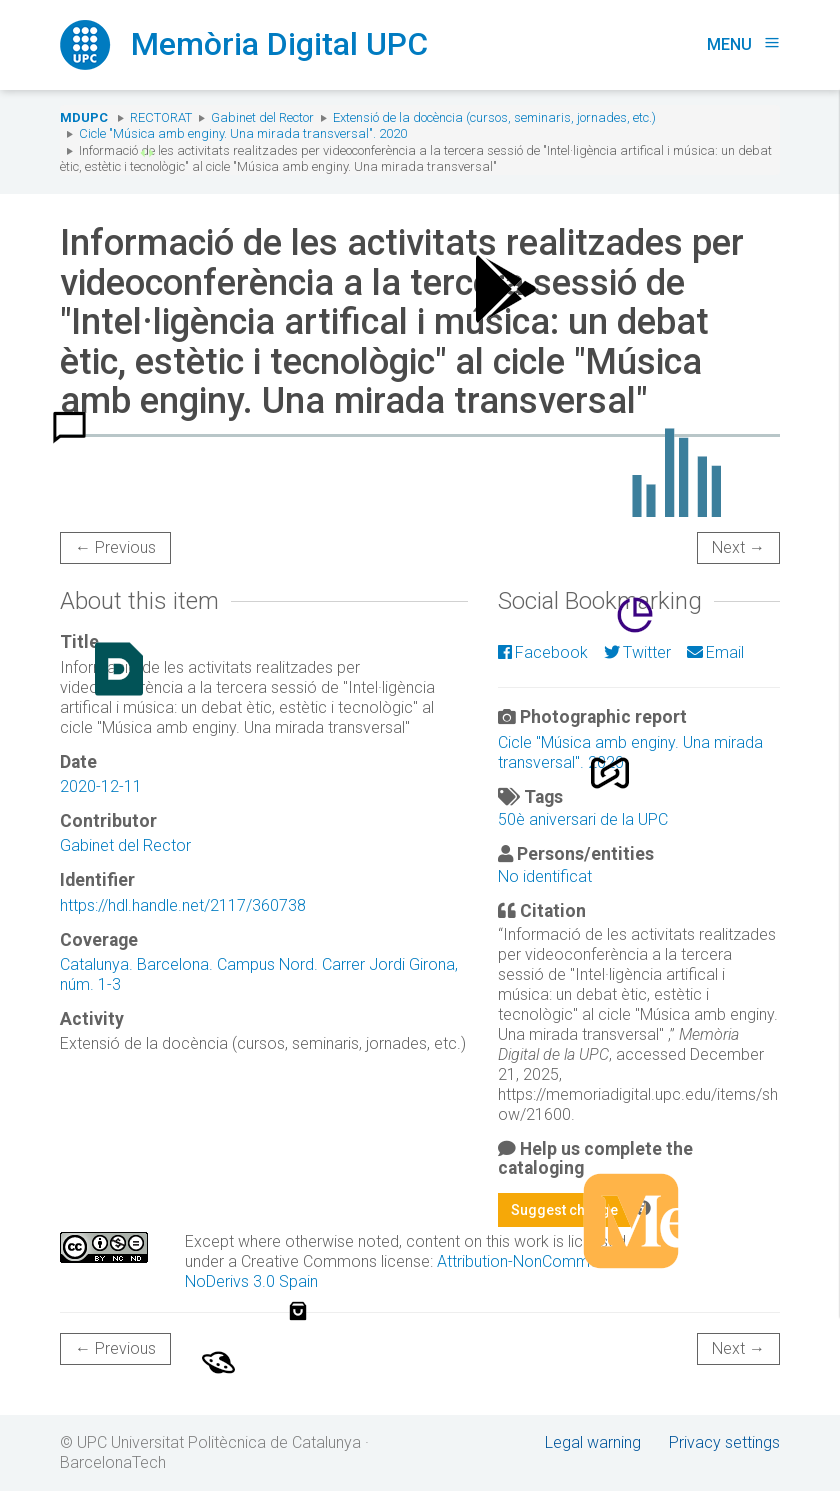 This screenshot has width=840, height=1491. What do you see at coordinates (635, 615) in the screenshot?
I see `view analytics or statistics` at bounding box center [635, 615].